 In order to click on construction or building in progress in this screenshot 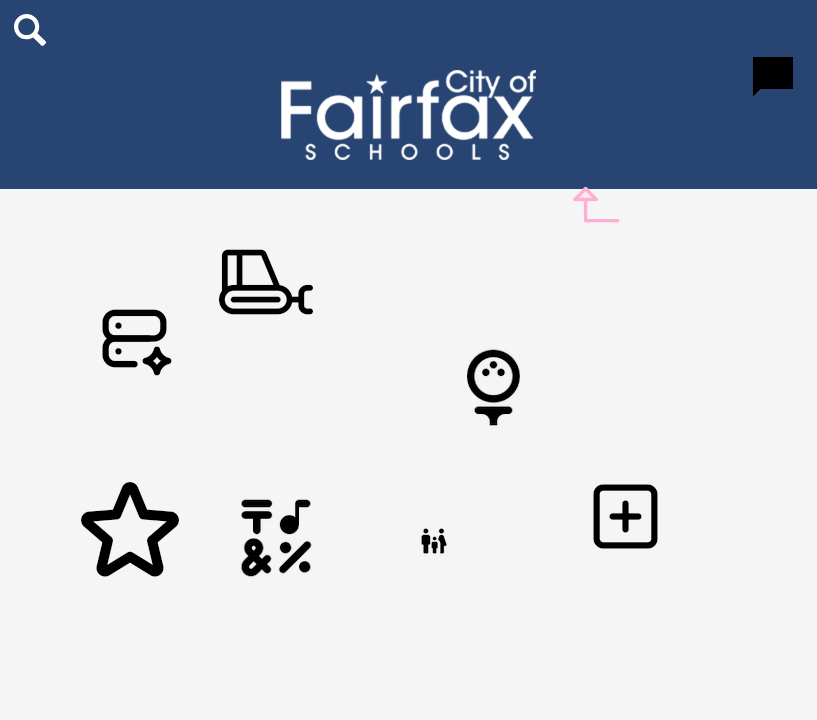, I will do `click(266, 282)`.